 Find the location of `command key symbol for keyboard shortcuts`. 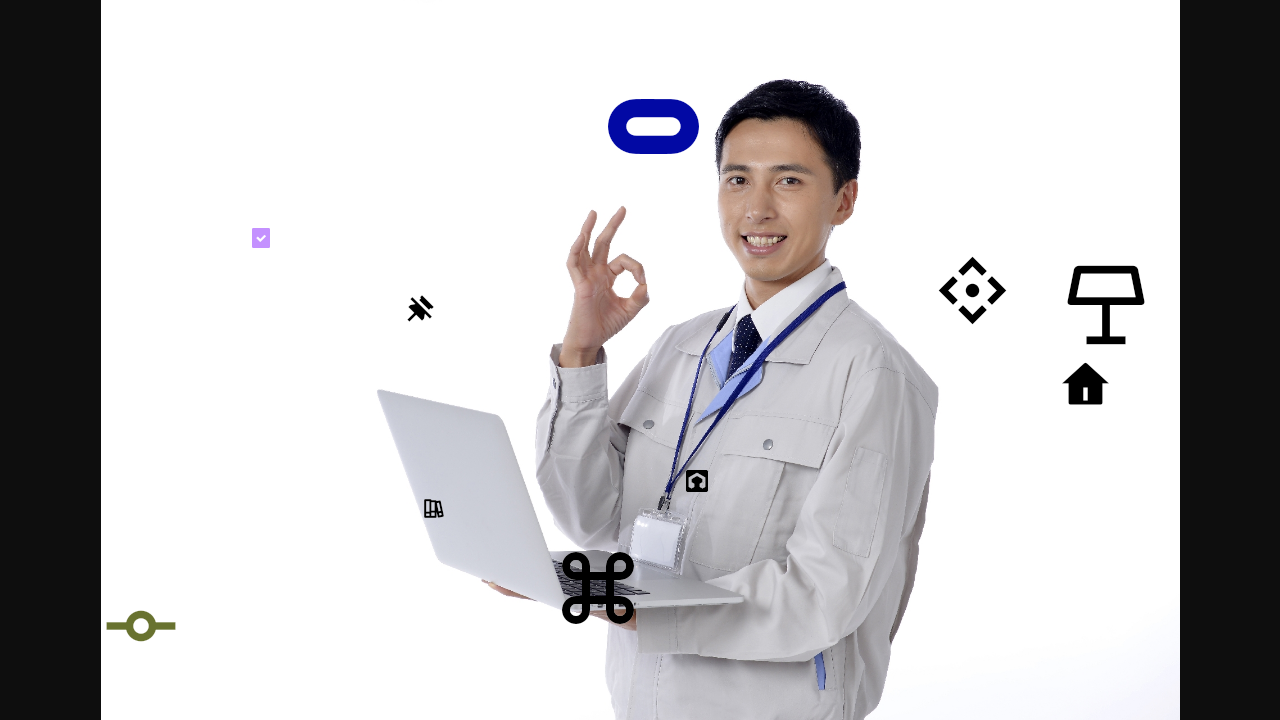

command key symbol for keyboard shortcuts is located at coordinates (598, 588).